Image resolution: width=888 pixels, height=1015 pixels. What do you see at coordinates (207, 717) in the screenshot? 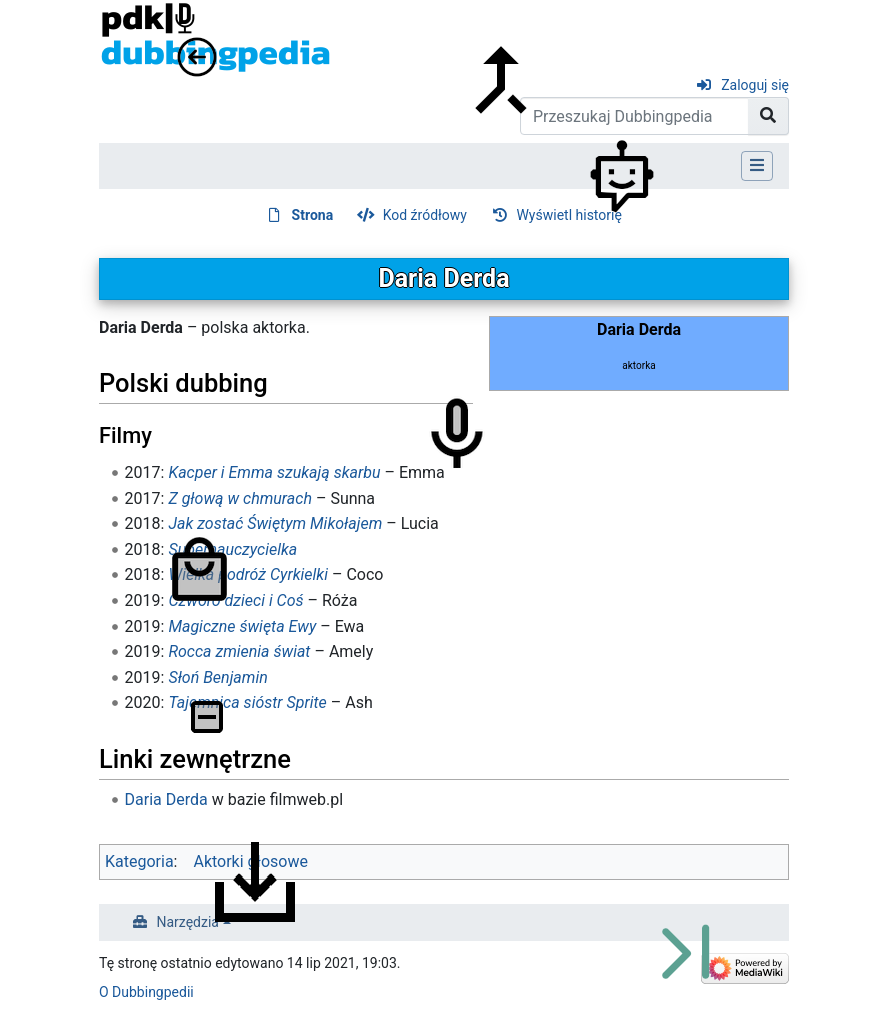
I see `indicates partial selection in a group of items` at bounding box center [207, 717].